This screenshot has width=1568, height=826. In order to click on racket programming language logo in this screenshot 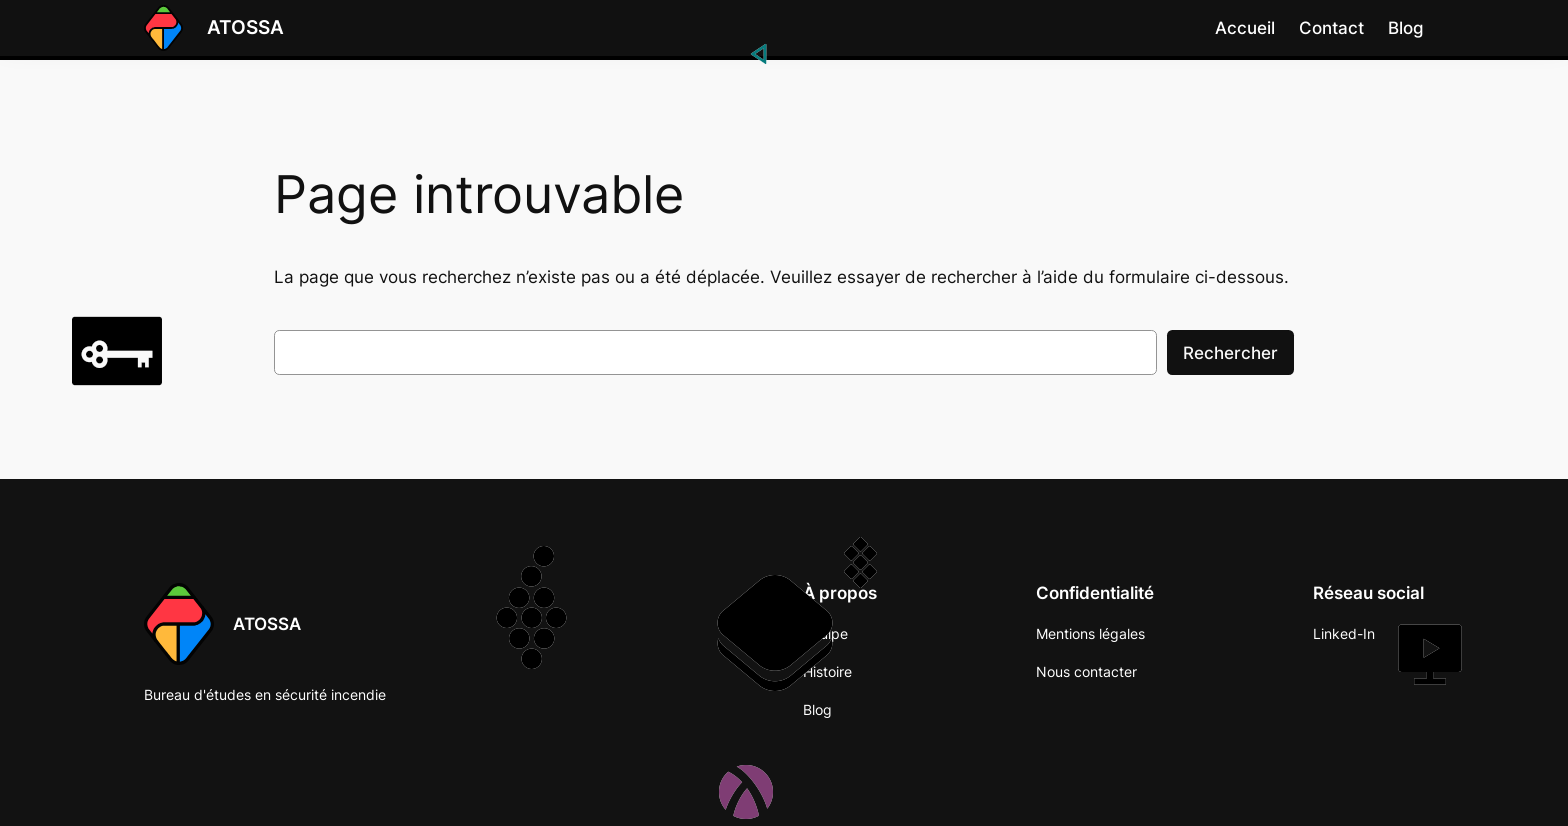, I will do `click(746, 792)`.